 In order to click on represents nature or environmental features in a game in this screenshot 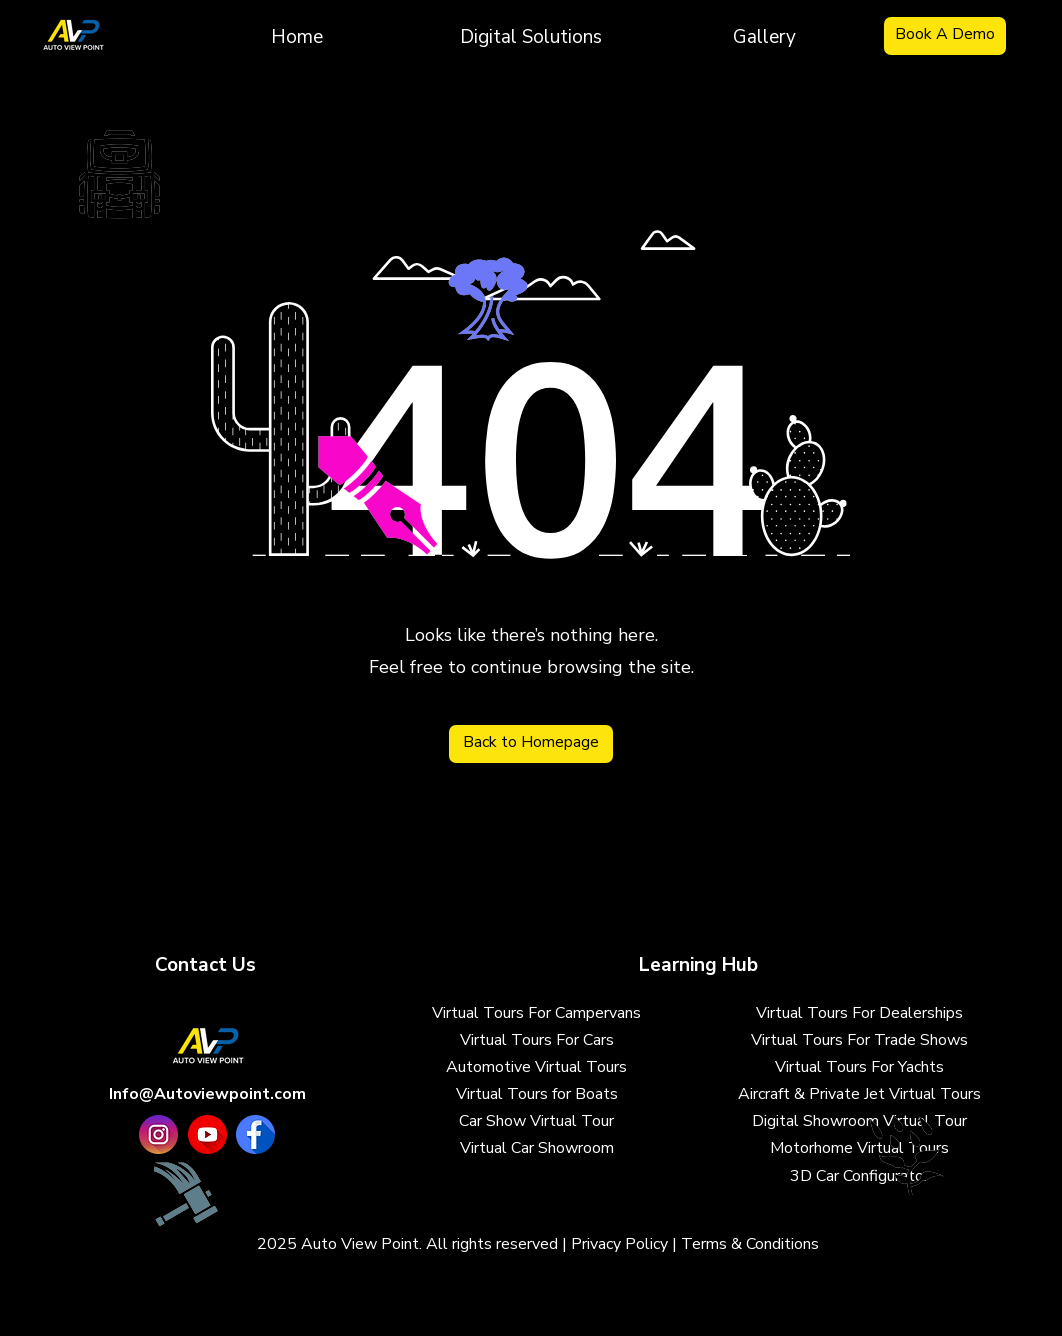, I will do `click(488, 299)`.